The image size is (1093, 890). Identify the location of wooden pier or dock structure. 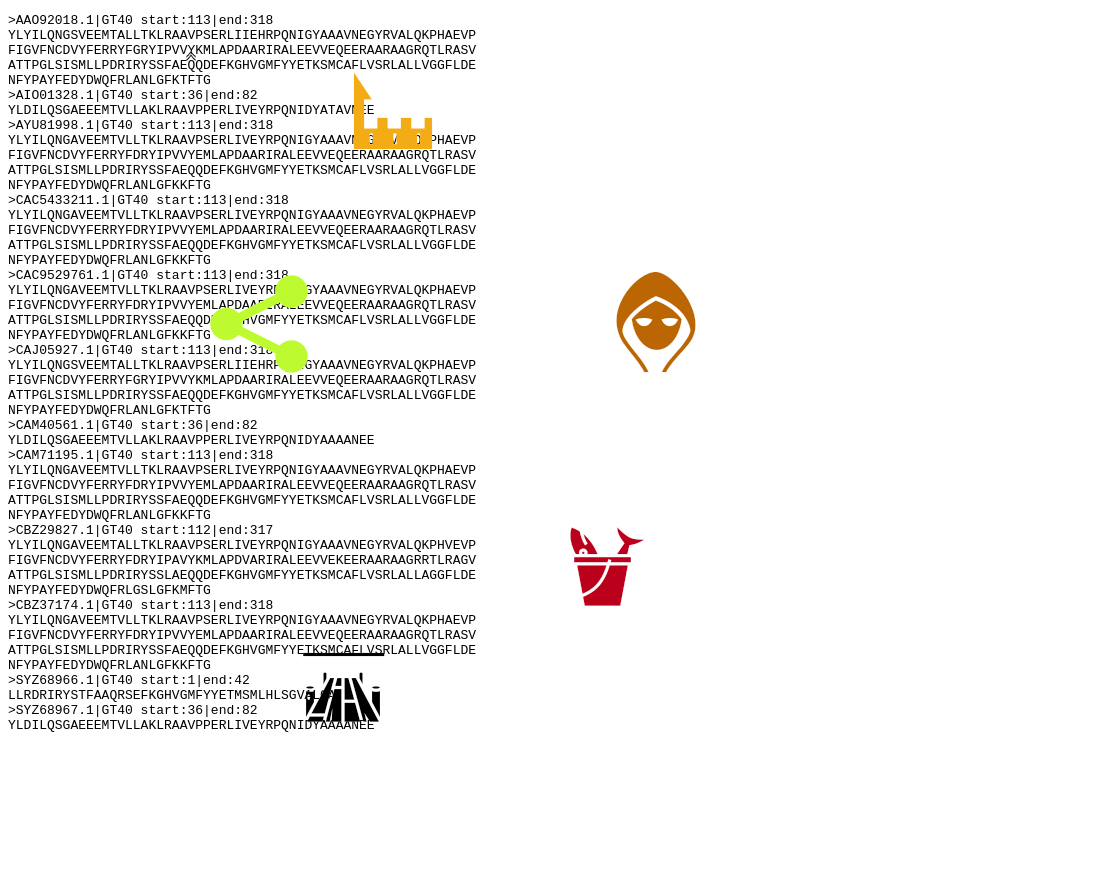
(343, 682).